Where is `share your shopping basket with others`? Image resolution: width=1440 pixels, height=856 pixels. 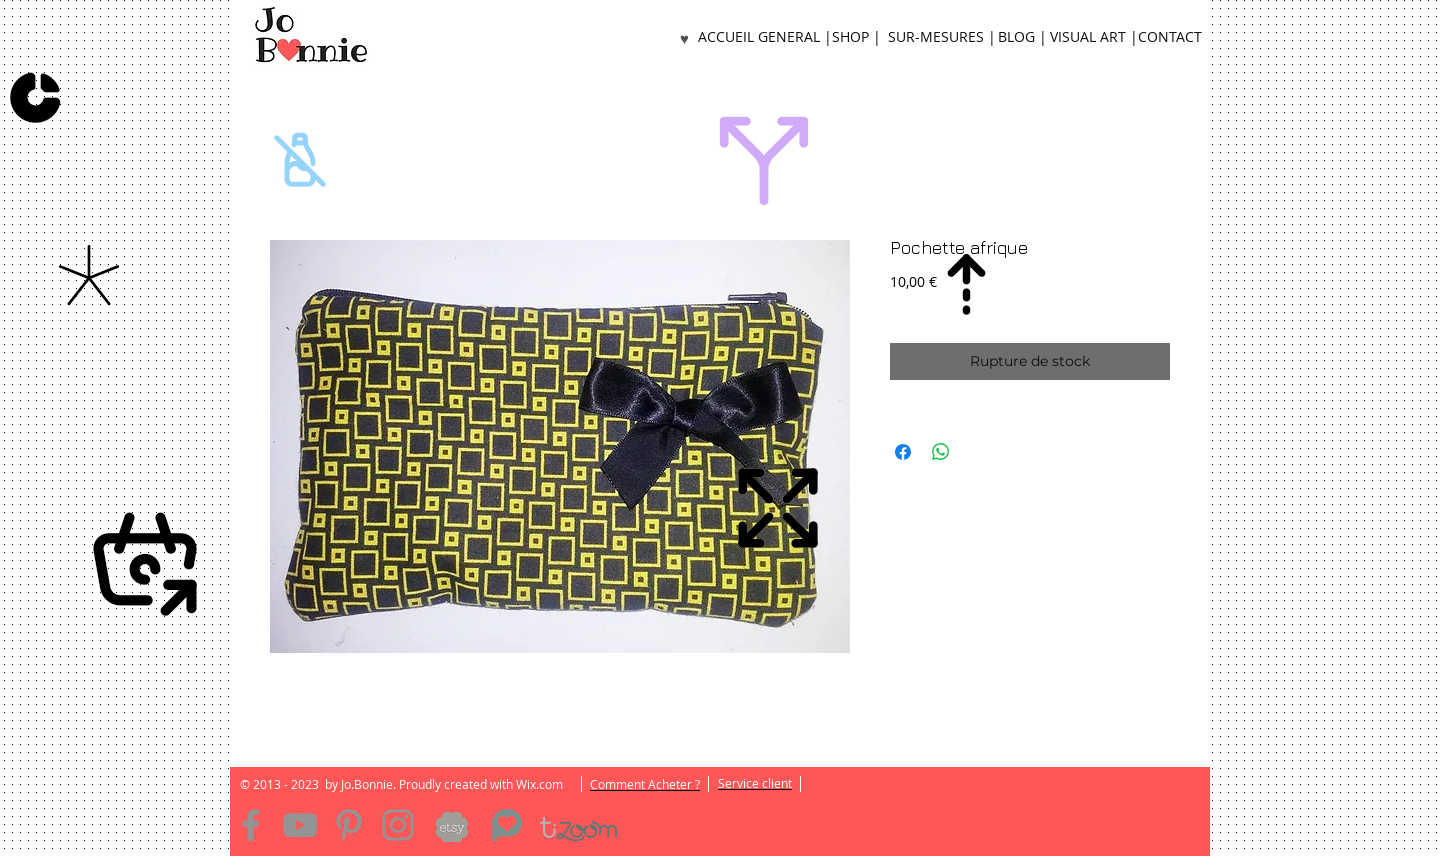 share your shopping basket with others is located at coordinates (145, 559).